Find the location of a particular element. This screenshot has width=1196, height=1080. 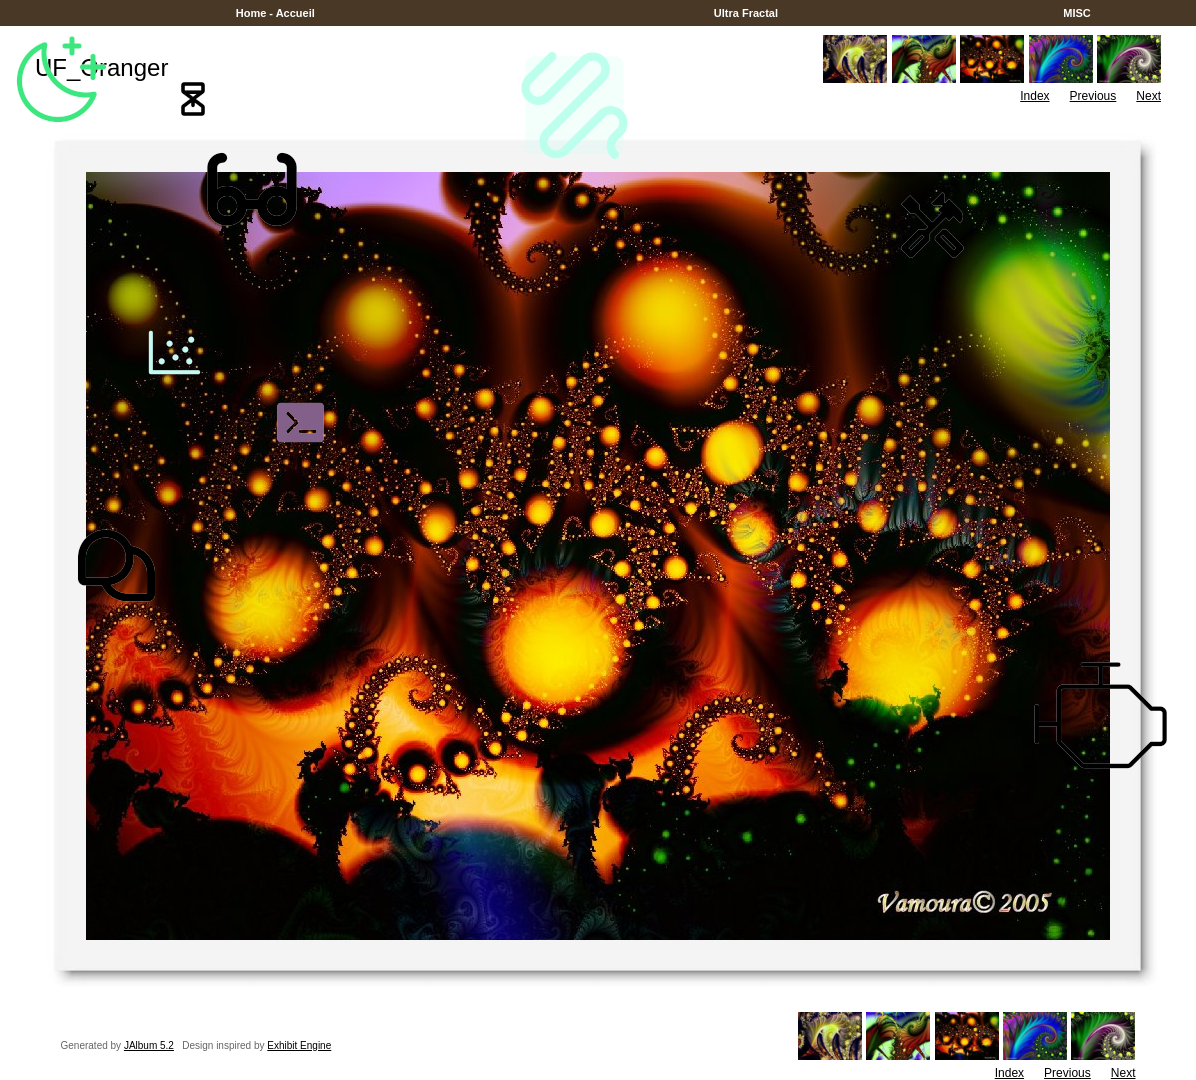

view scatter plot data is located at coordinates (174, 352).